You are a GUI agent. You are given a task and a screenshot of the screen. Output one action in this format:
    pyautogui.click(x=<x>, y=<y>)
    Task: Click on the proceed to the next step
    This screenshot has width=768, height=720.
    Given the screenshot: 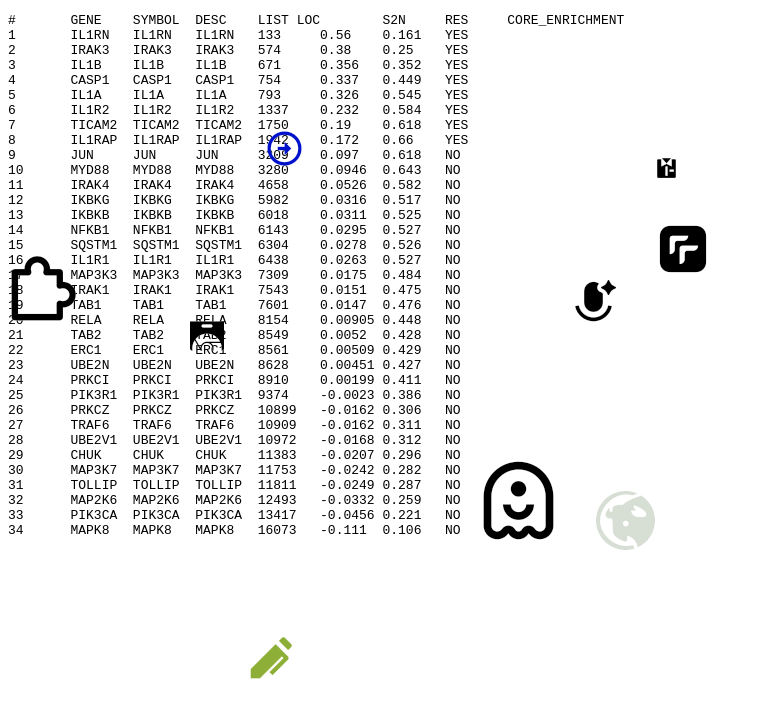 What is the action you would take?
    pyautogui.click(x=284, y=148)
    